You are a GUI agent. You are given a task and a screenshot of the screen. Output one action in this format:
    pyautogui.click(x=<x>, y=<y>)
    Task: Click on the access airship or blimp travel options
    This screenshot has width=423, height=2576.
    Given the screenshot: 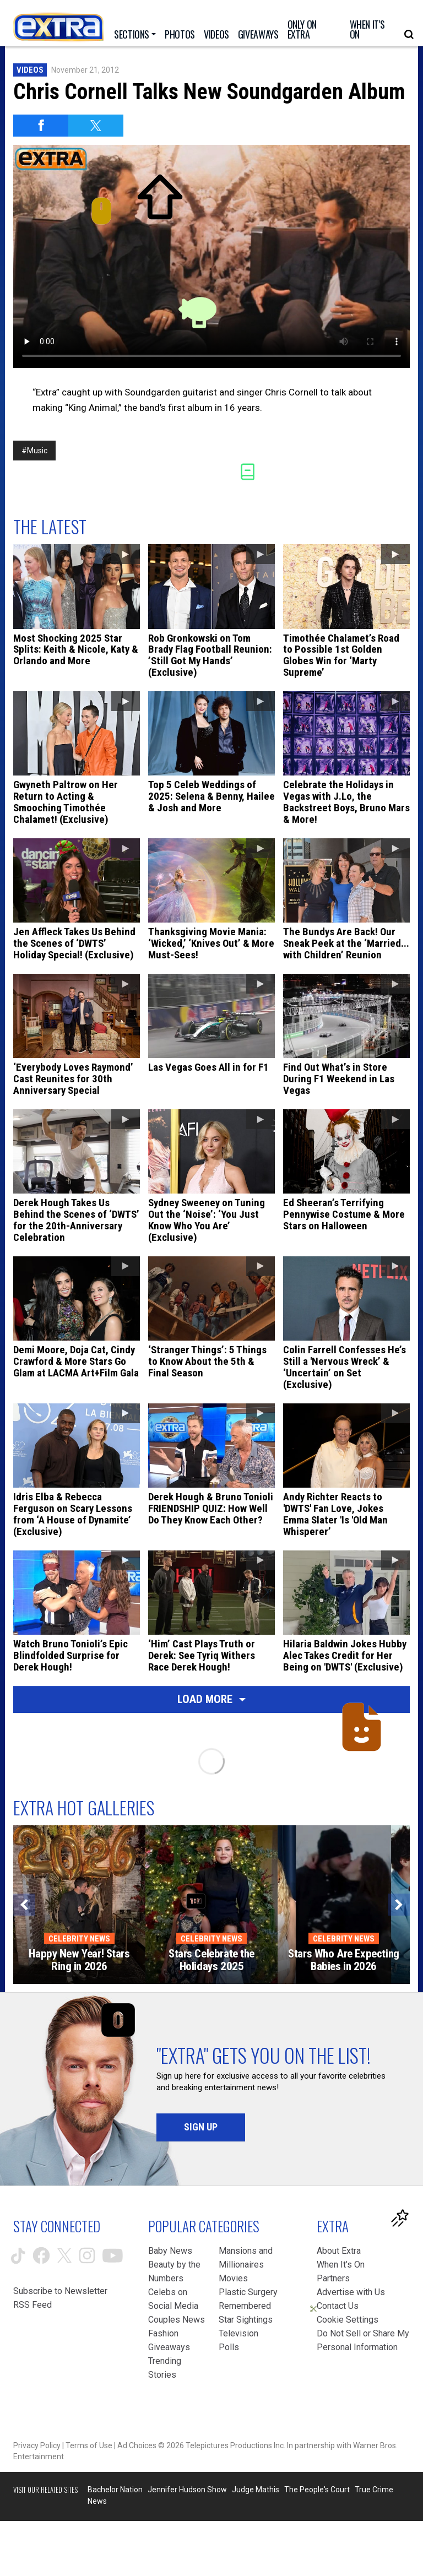 What is the action you would take?
    pyautogui.click(x=197, y=312)
    